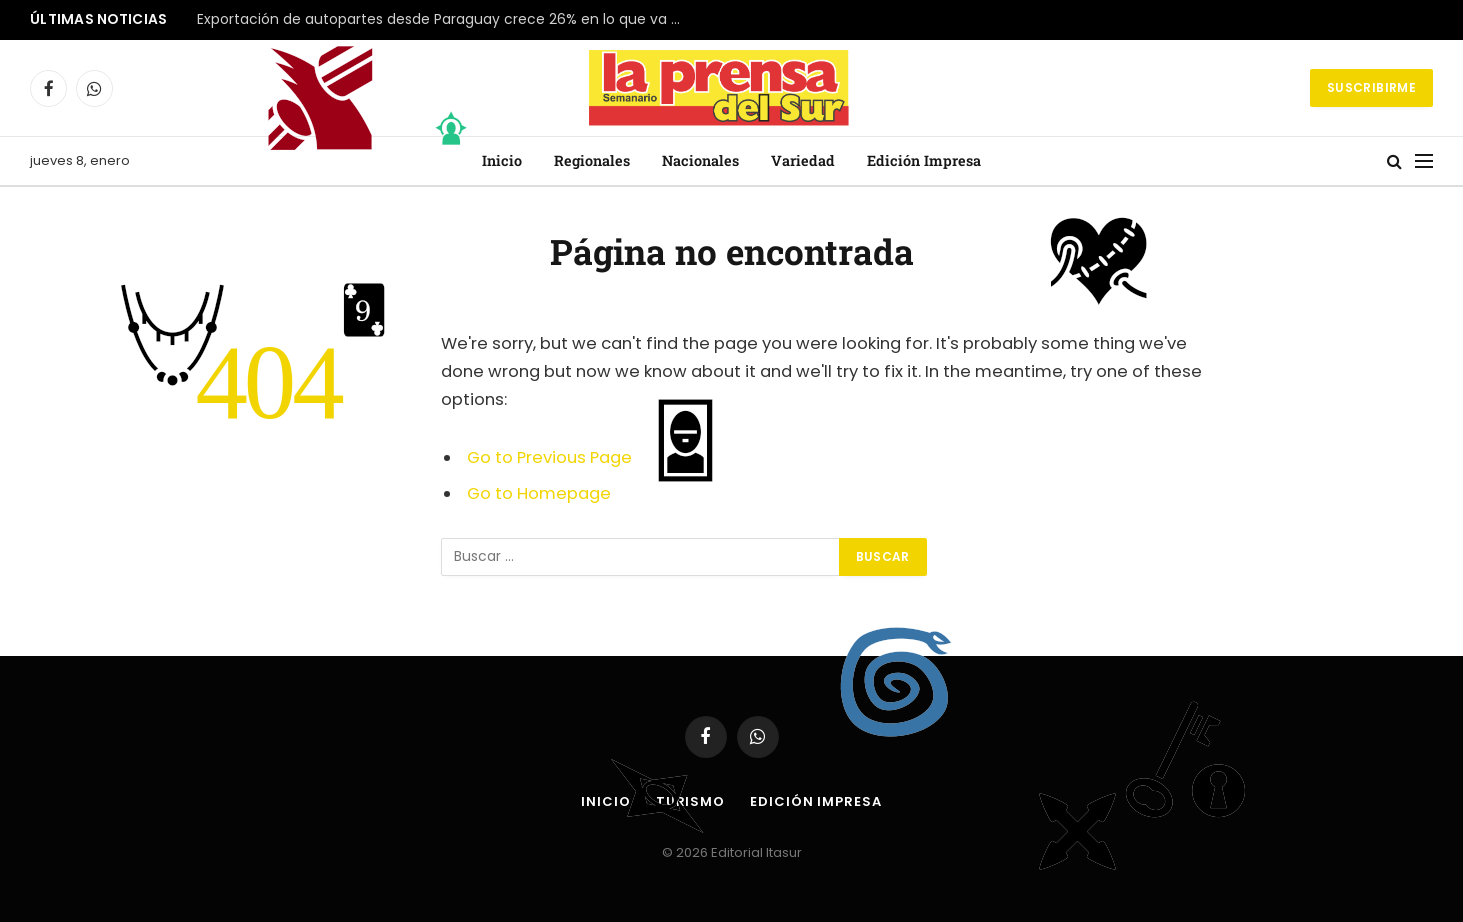 The height and width of the screenshot is (922, 1463). What do you see at coordinates (896, 682) in the screenshot?
I see `represents a snake or reptile-themed game element` at bounding box center [896, 682].